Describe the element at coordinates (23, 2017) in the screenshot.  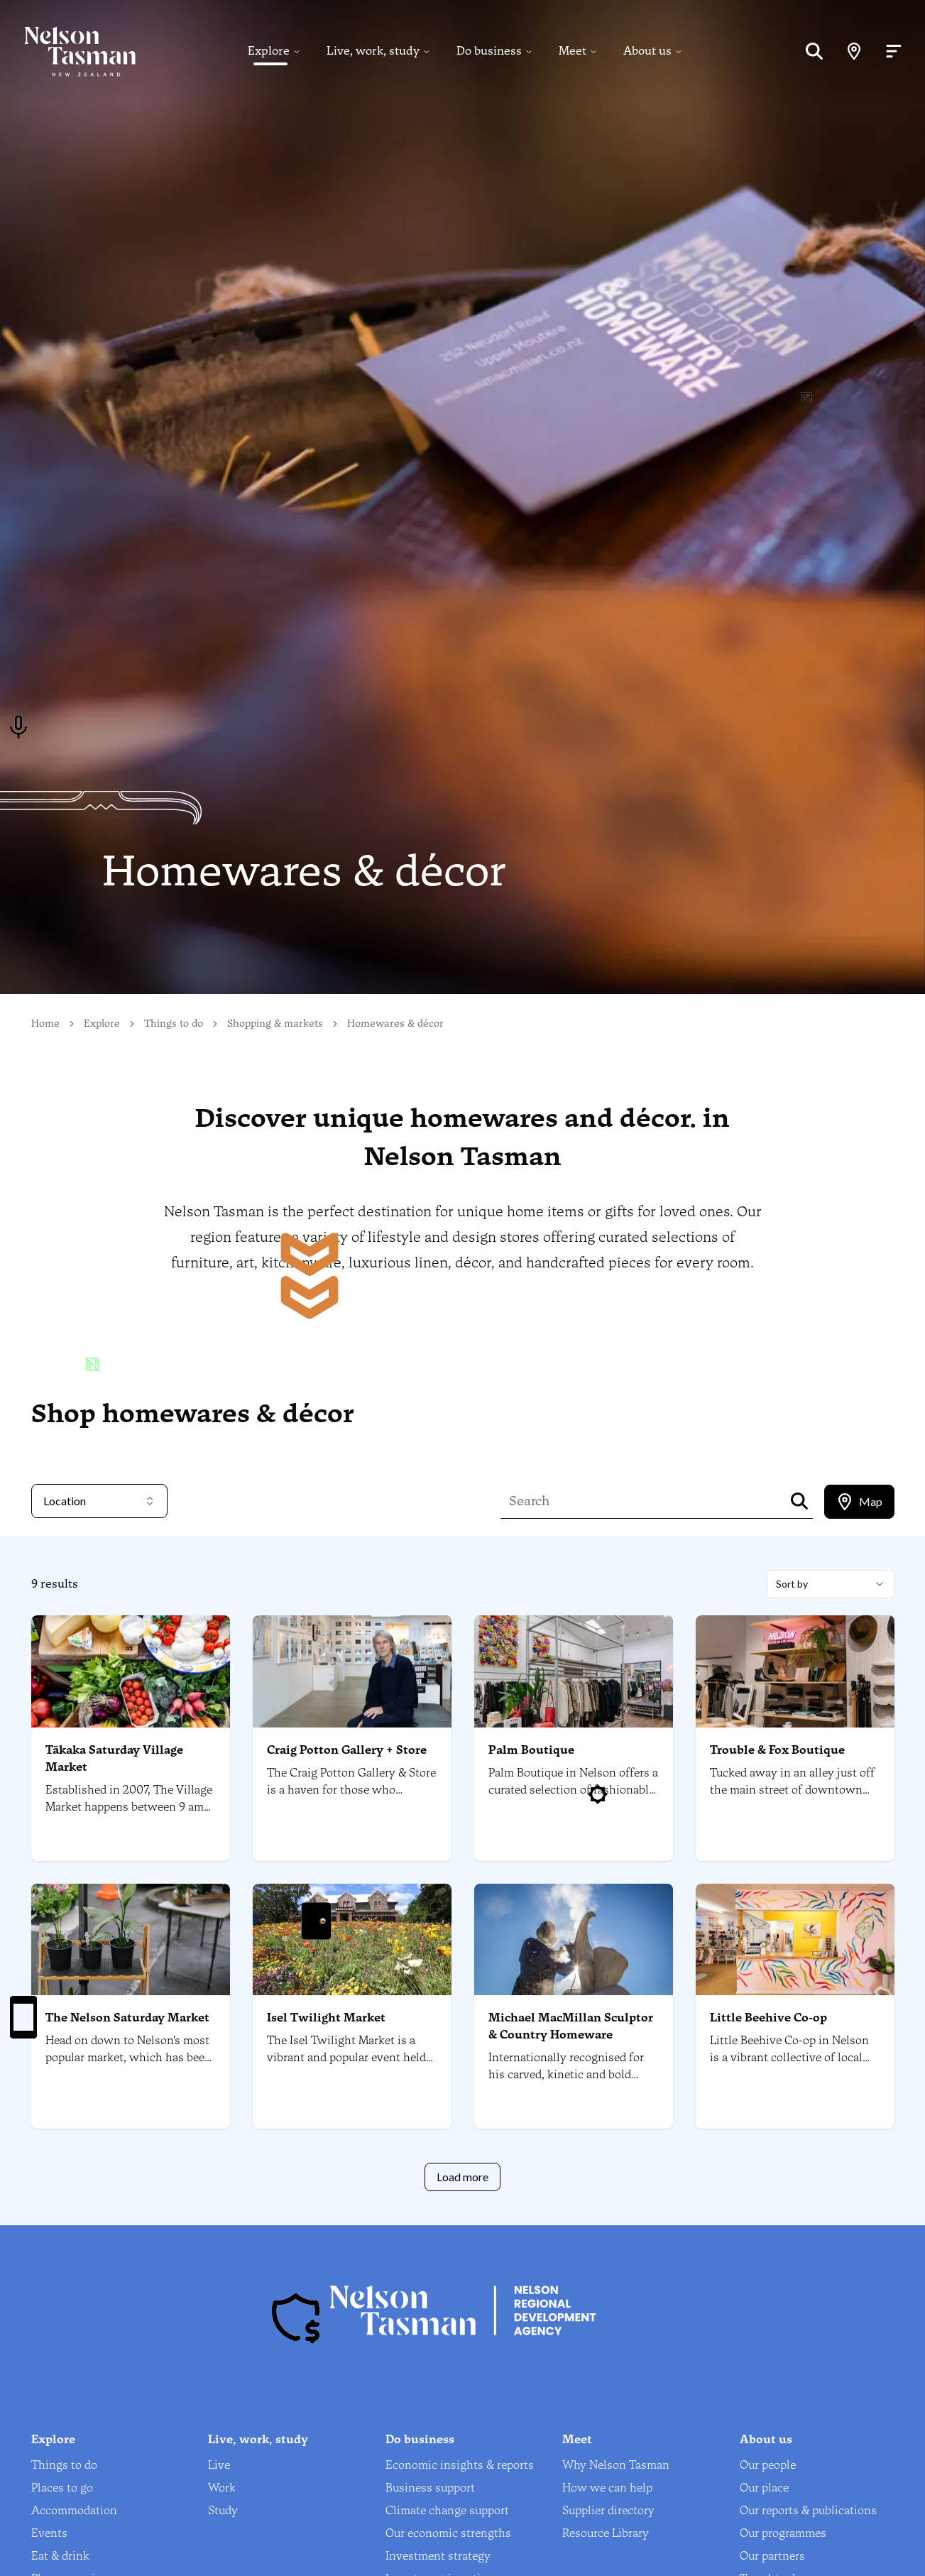
I see `access mobile device settings` at that location.